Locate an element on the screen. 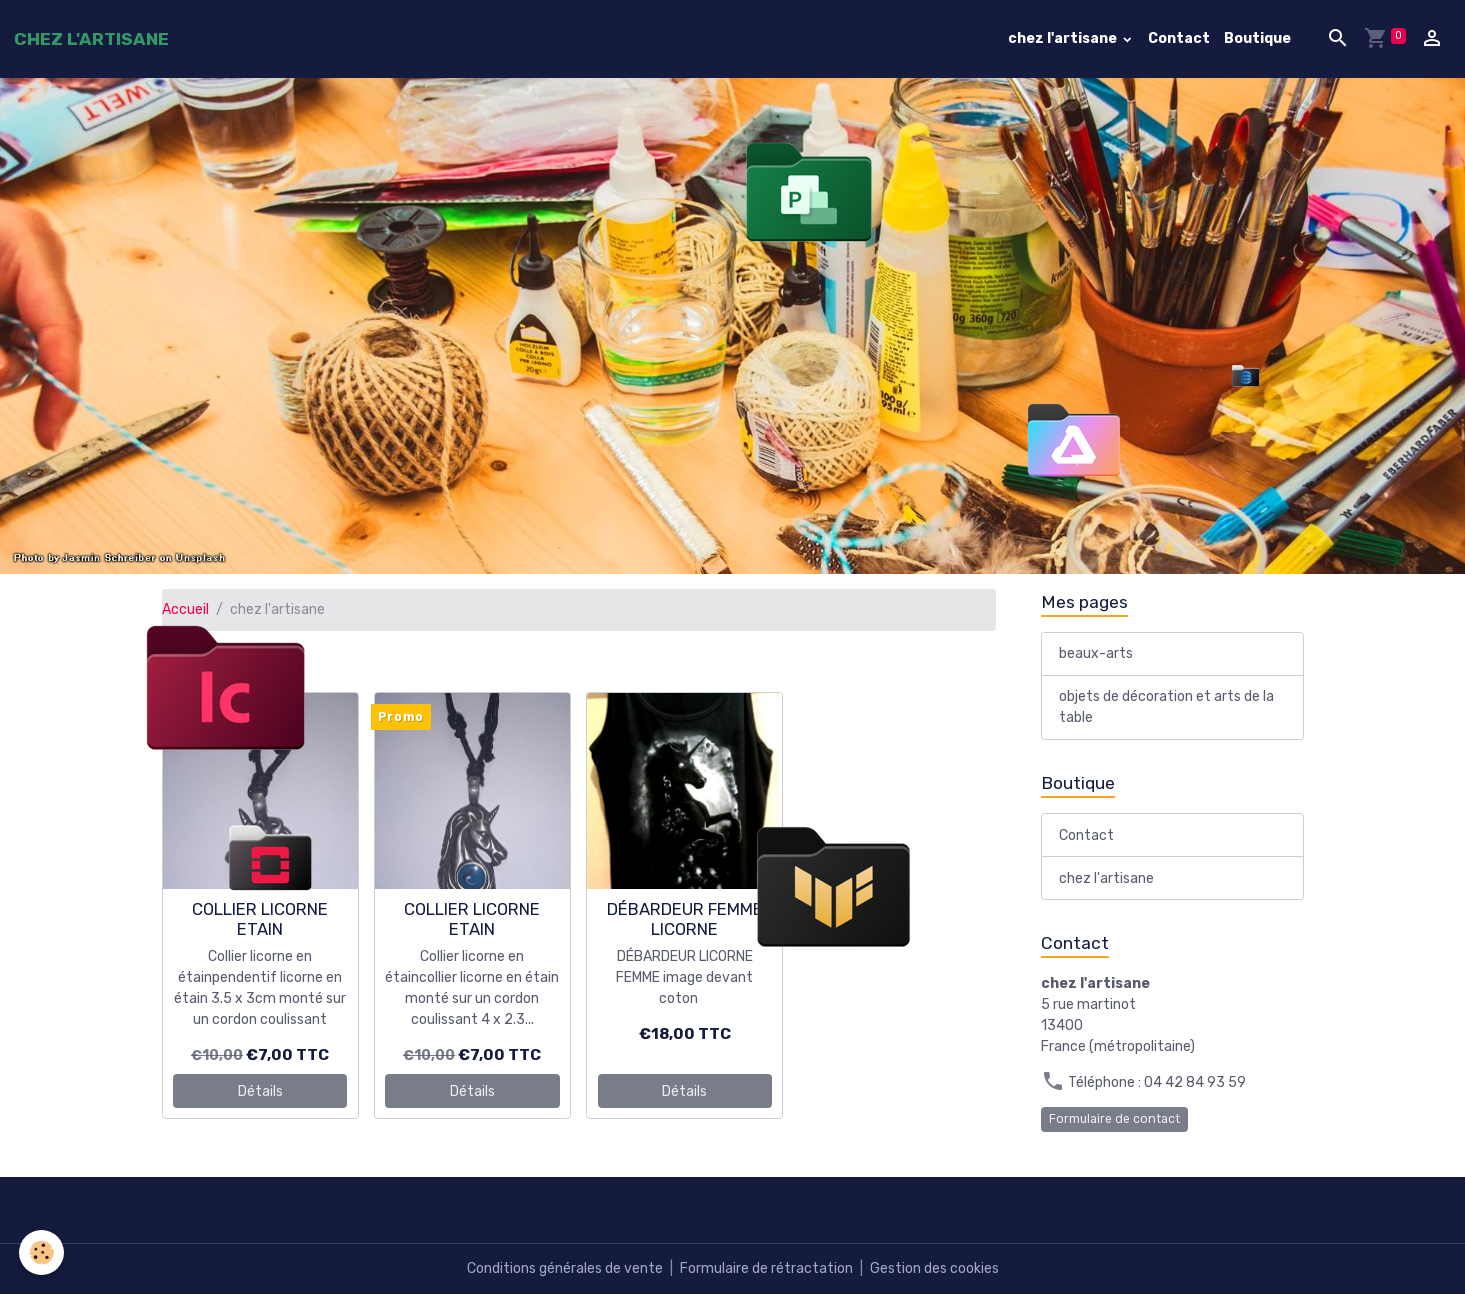  open dynamodb database files folder is located at coordinates (1245, 376).